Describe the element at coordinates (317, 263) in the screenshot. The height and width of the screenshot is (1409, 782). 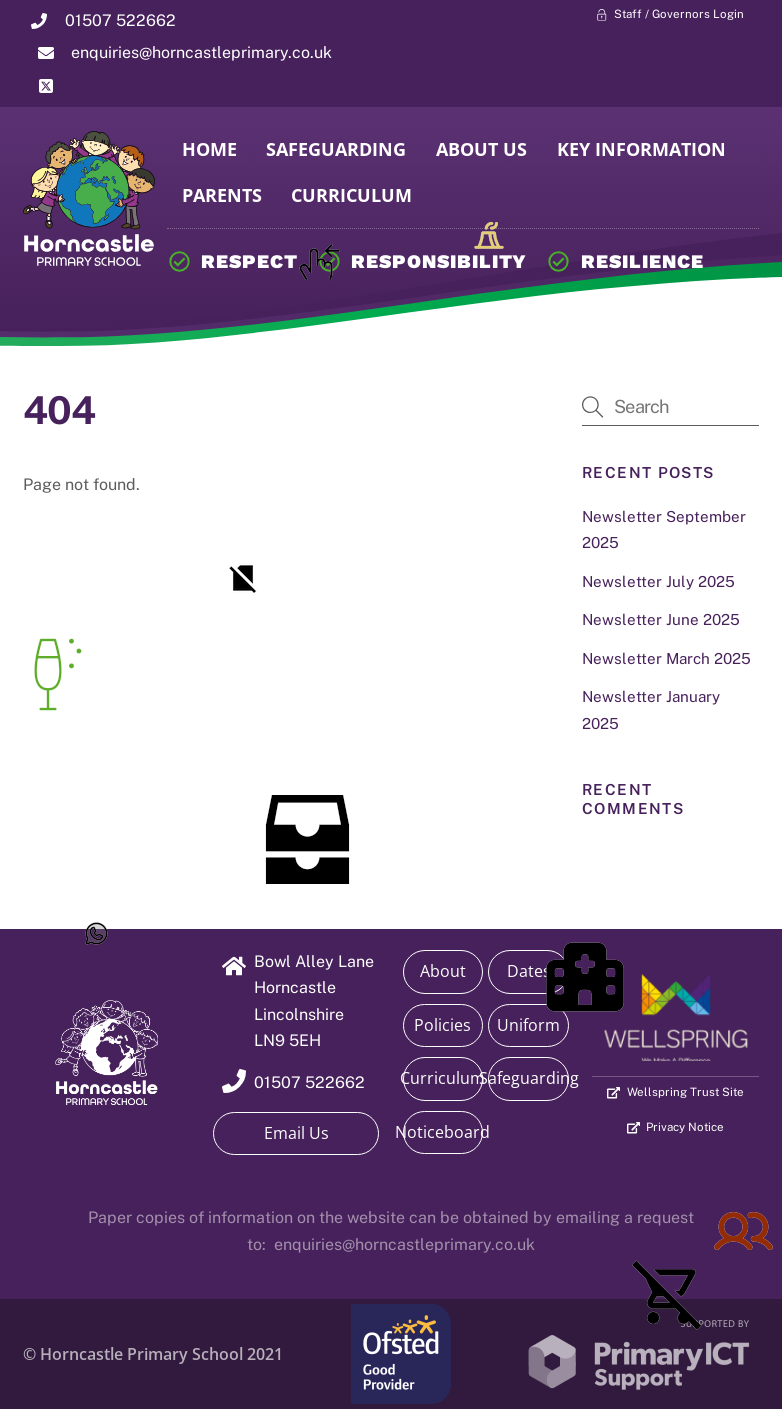
I see `swipe left to navigate or dismiss` at that location.